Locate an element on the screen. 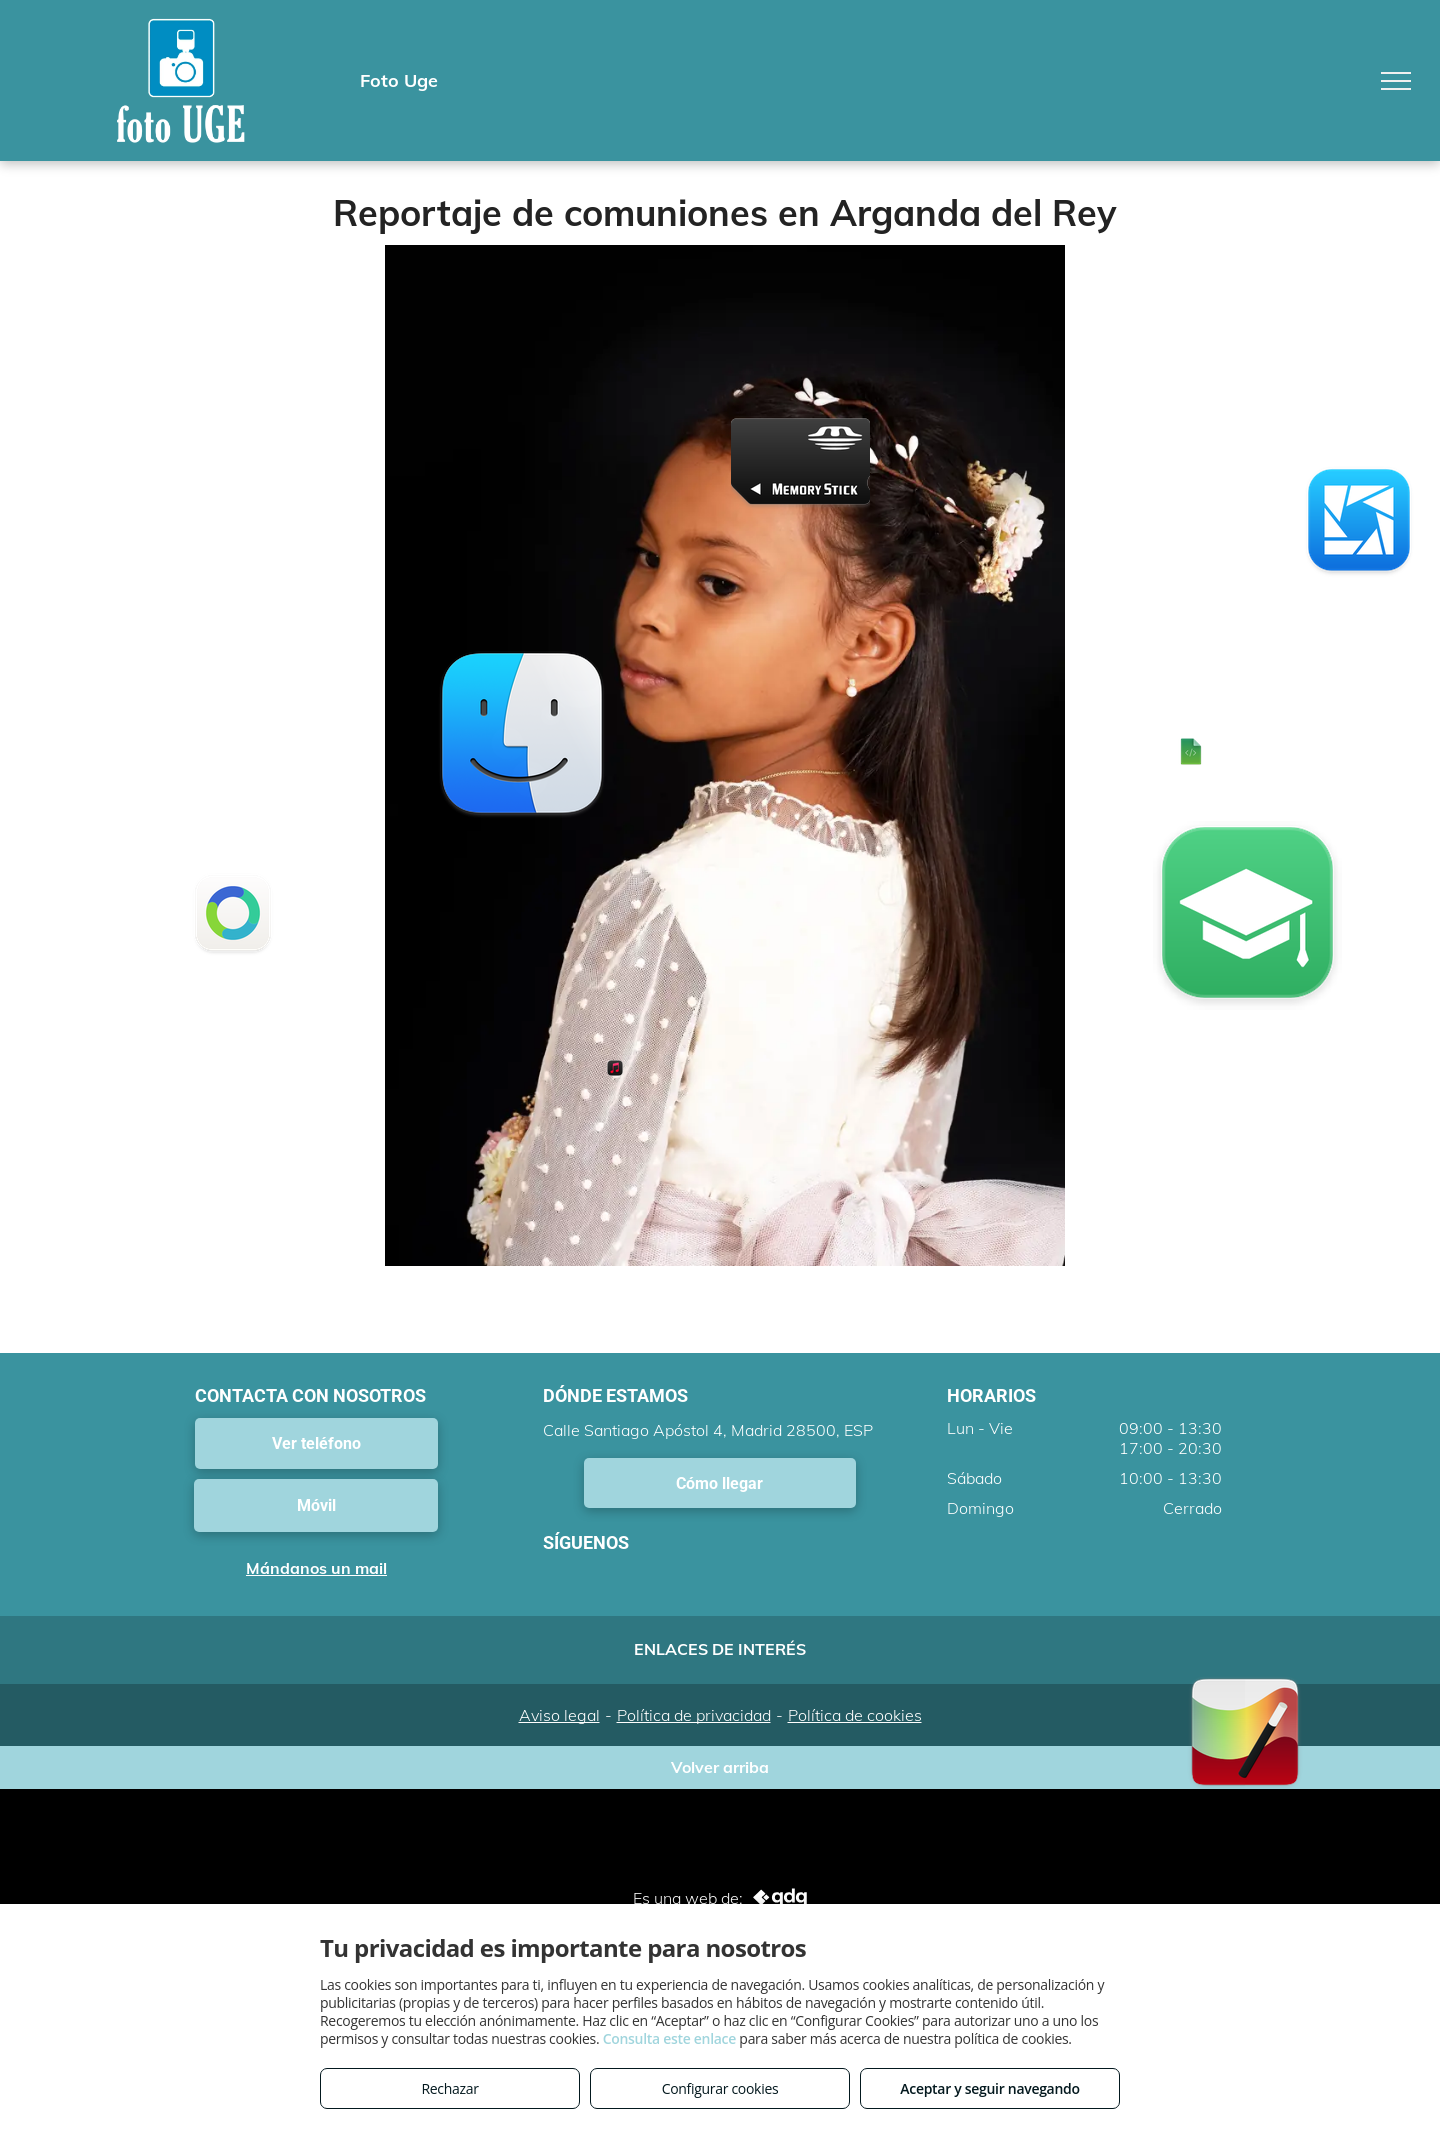 This screenshot has height=2129, width=1440. access memory stick storage device is located at coordinates (800, 462).